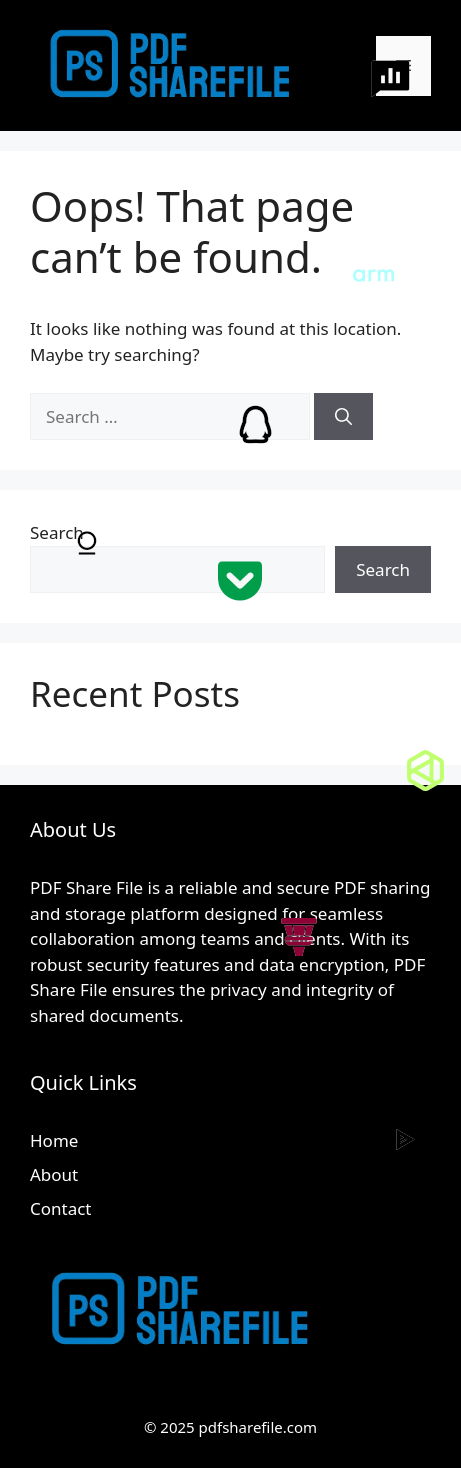 Image resolution: width=461 pixels, height=1468 pixels. Describe the element at coordinates (405, 1139) in the screenshot. I see `open asciinema terminal recording player` at that location.